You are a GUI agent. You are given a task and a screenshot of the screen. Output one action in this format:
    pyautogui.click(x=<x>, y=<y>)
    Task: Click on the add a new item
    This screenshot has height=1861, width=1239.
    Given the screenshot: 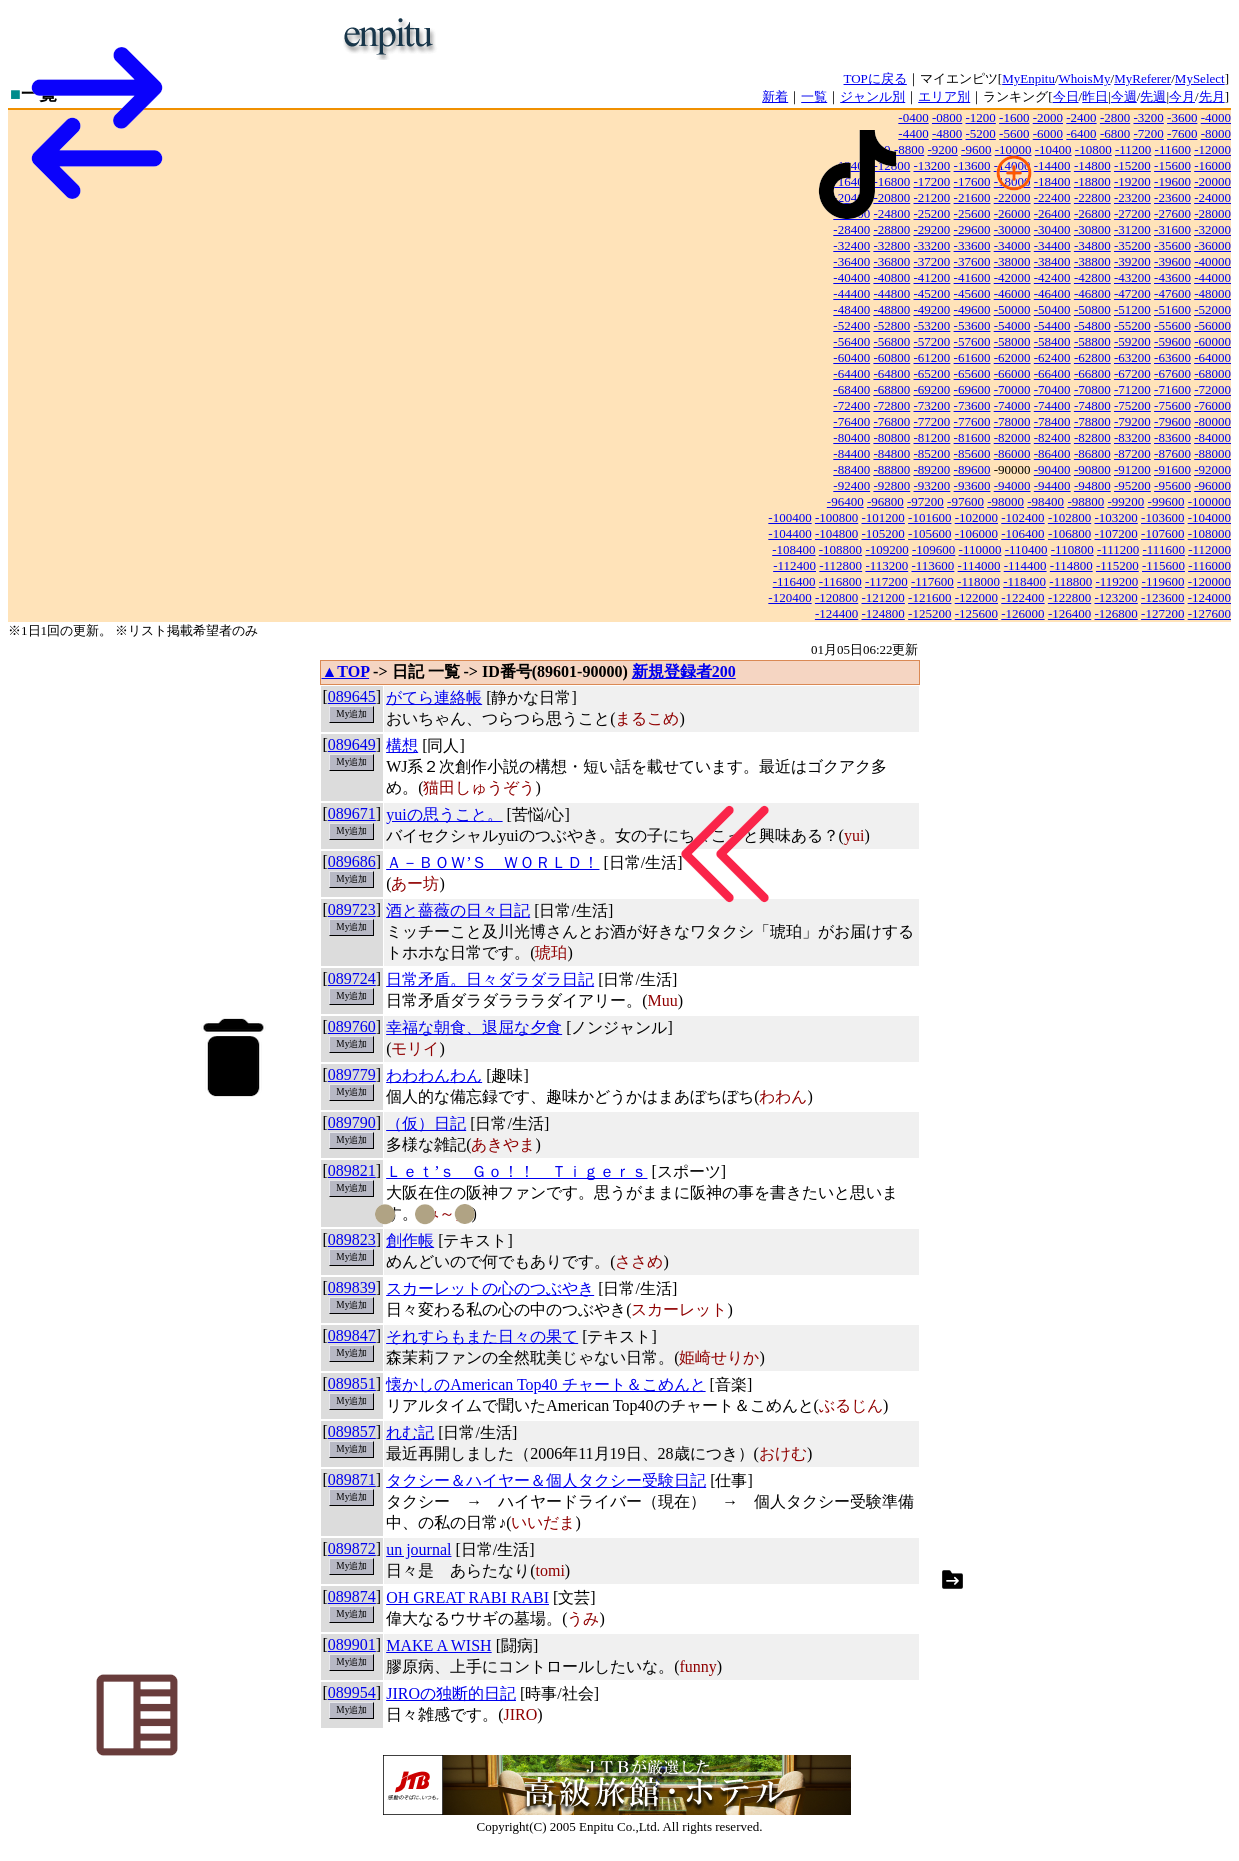 What is the action you would take?
    pyautogui.click(x=1014, y=173)
    